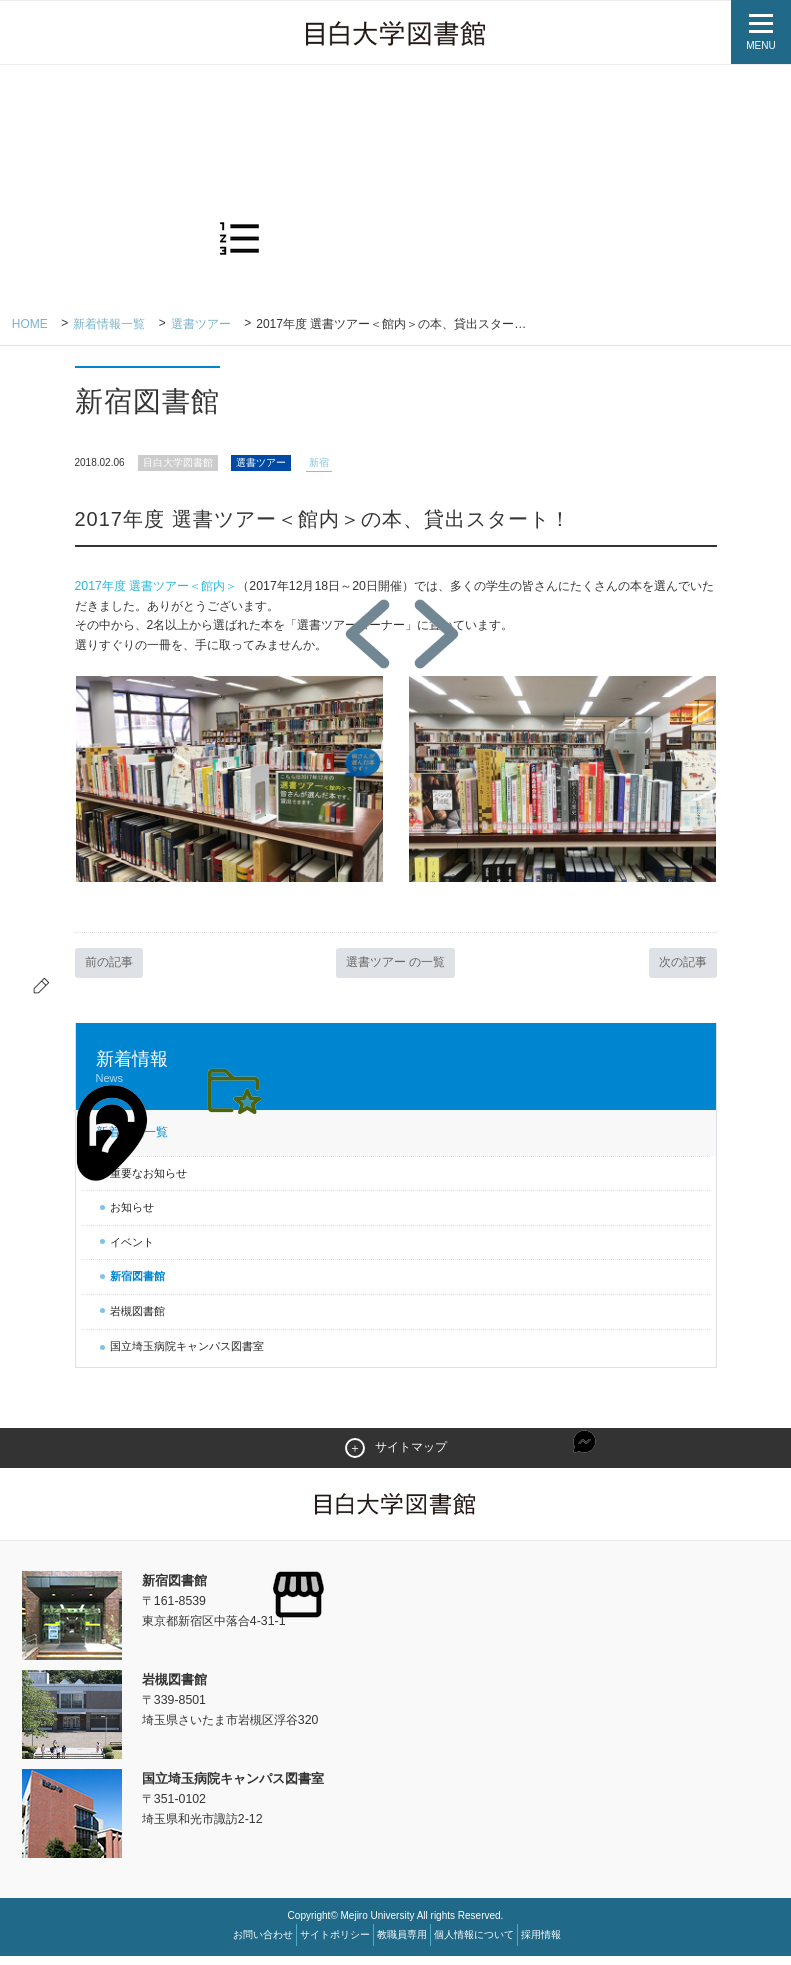 Image resolution: width=791 pixels, height=1965 pixels. What do you see at coordinates (233, 1090) in the screenshot?
I see `access your starred or favorite folder` at bounding box center [233, 1090].